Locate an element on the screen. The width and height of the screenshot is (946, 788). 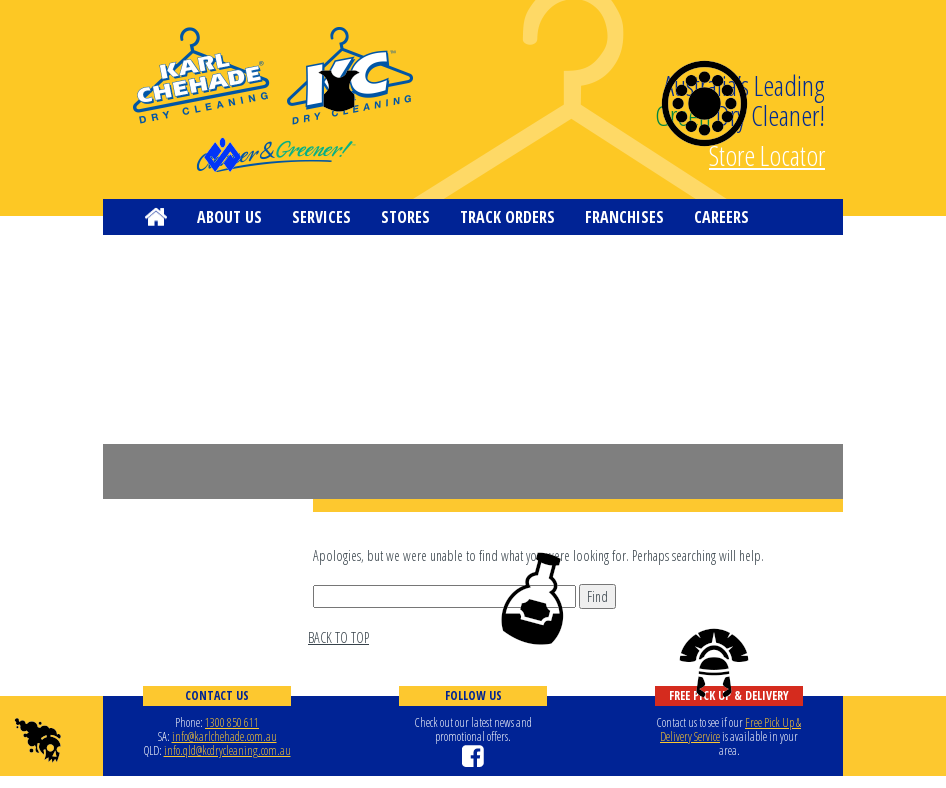
rotary dial or vintage phone interface is located at coordinates (704, 103).